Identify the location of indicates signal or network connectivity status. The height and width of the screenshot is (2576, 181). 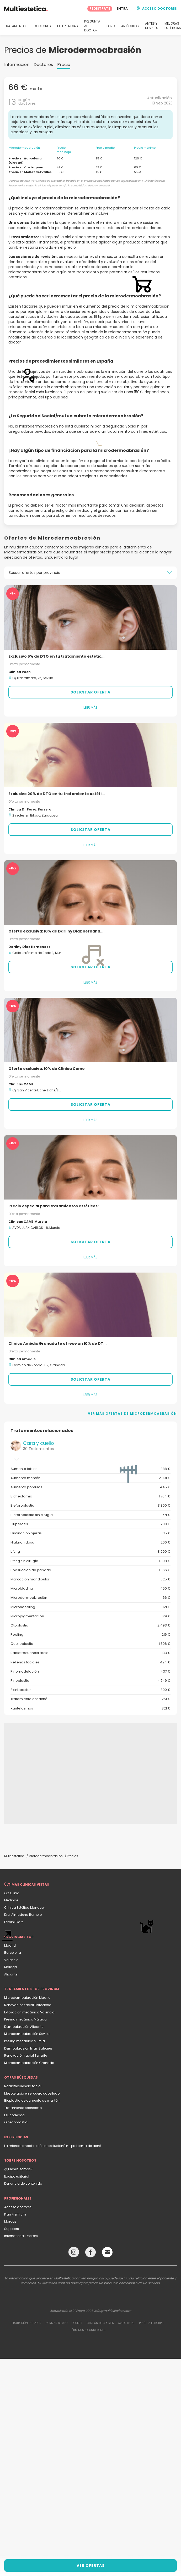
(128, 1474).